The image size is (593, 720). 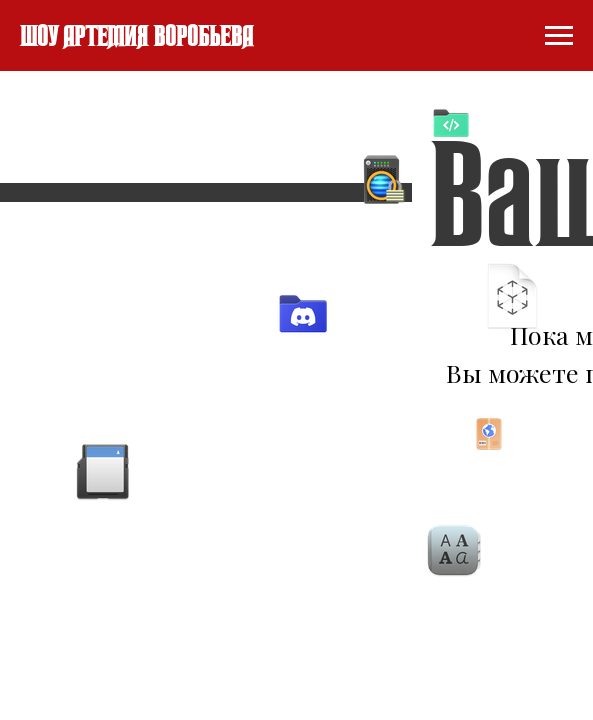 What do you see at coordinates (303, 315) in the screenshot?
I see `folder for discord-related files` at bounding box center [303, 315].